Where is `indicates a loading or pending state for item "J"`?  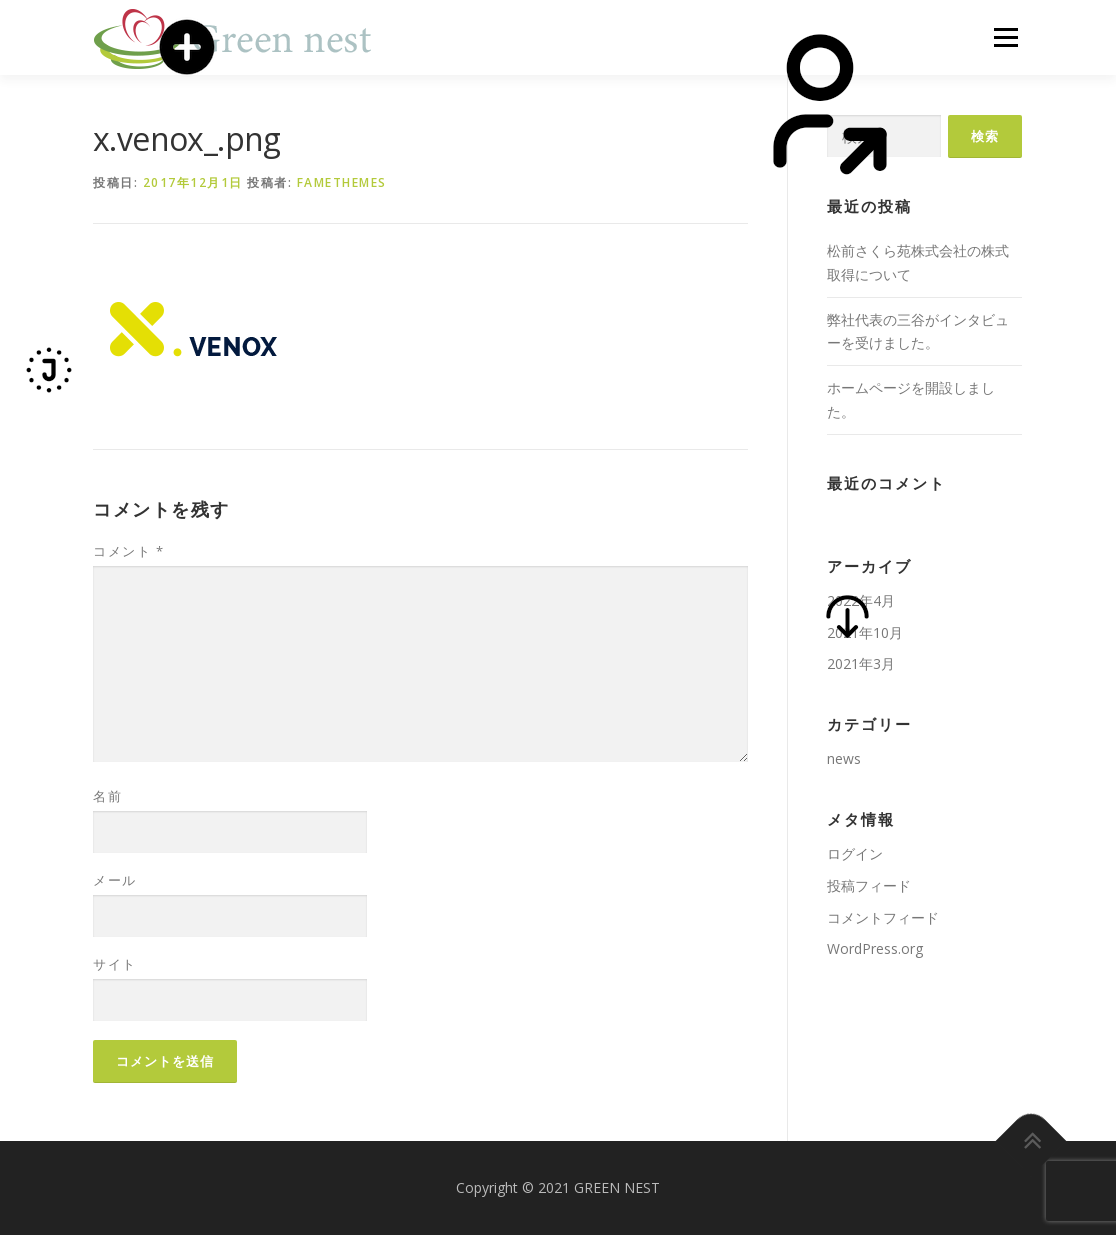 indicates a loading or pending state for item "J" is located at coordinates (49, 370).